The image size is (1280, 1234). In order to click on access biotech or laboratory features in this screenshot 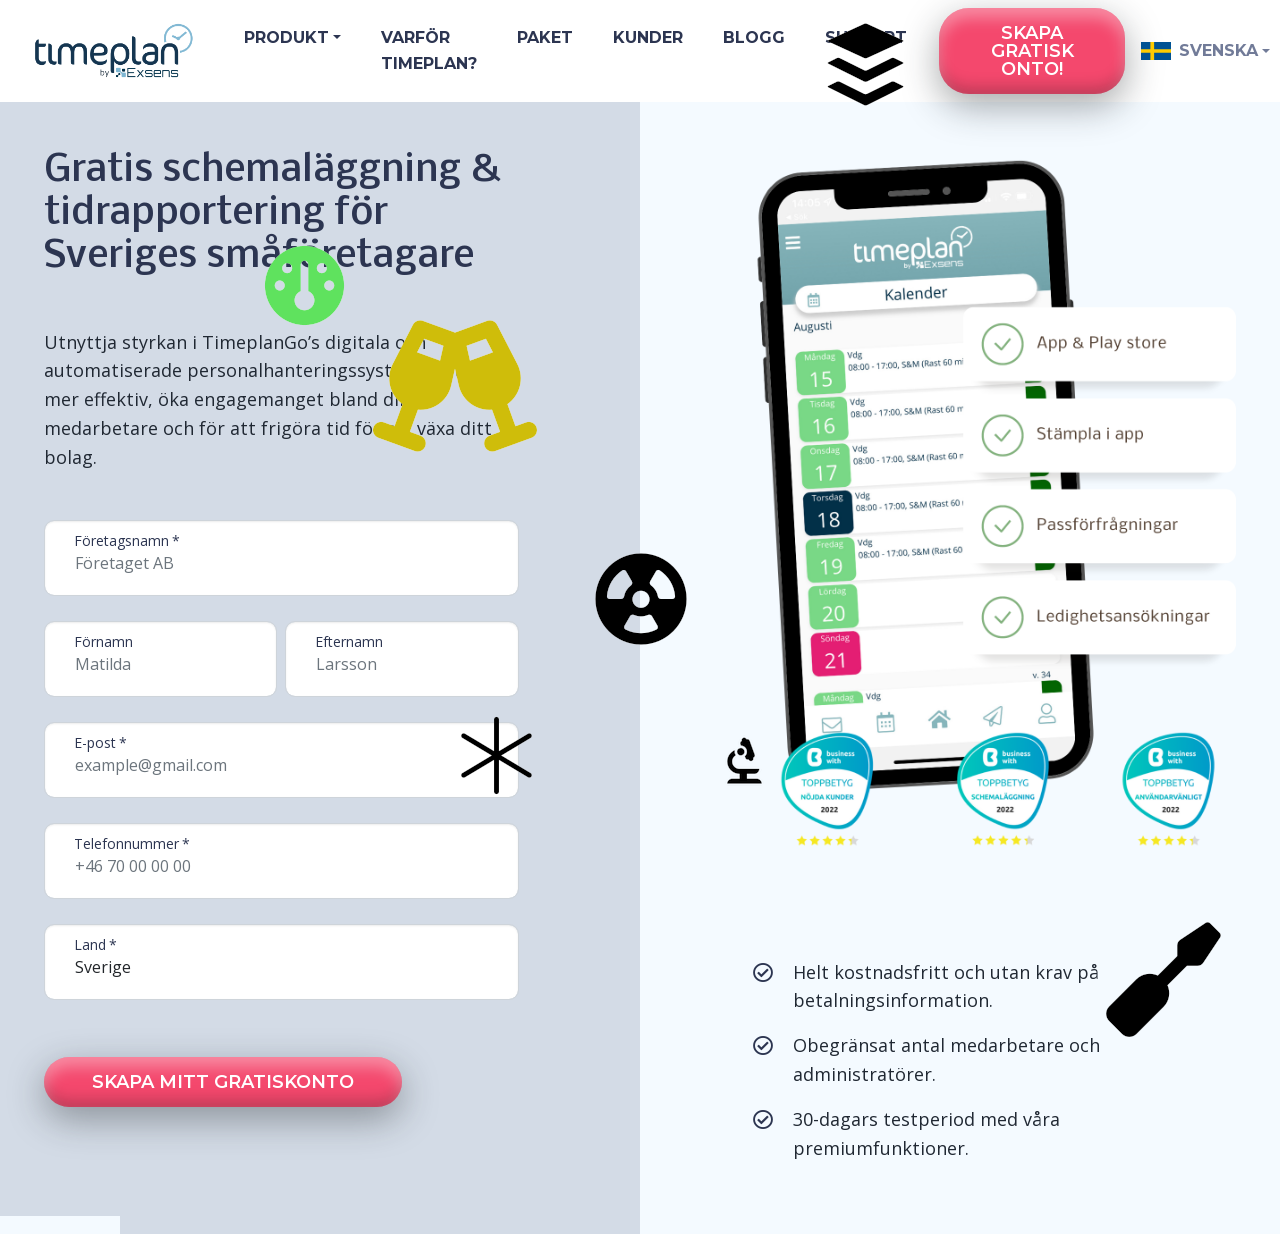, I will do `click(744, 761)`.